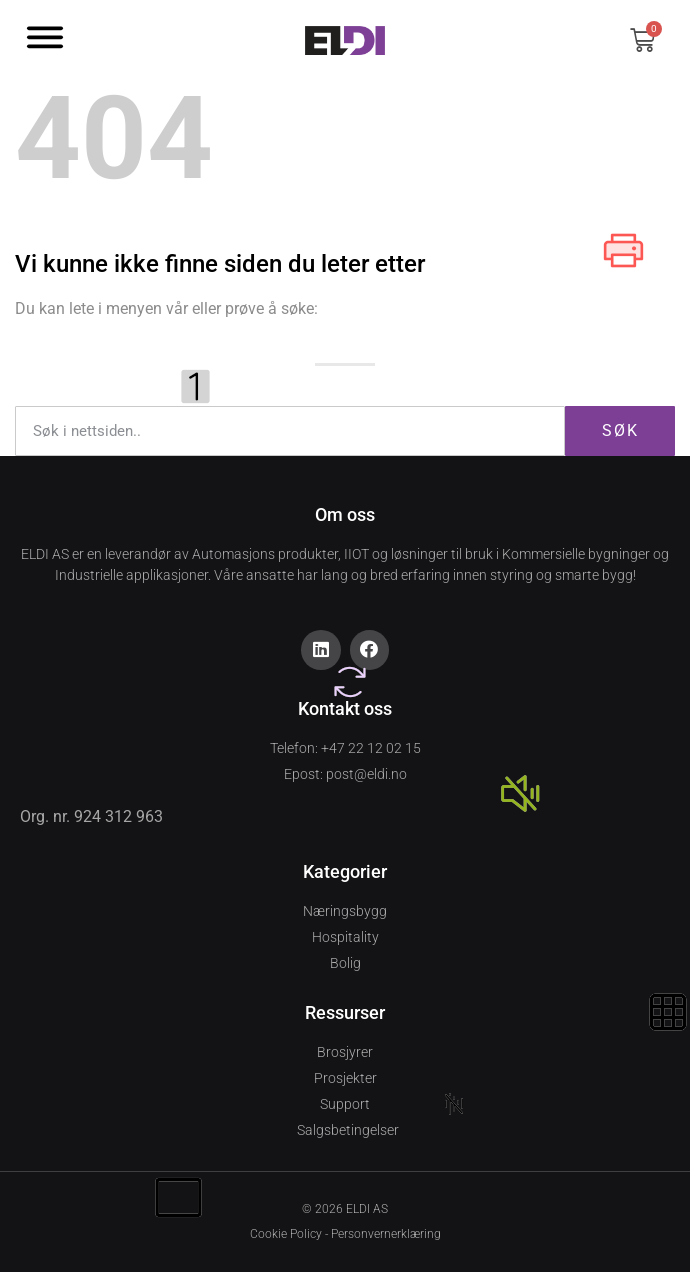 This screenshot has height=1272, width=690. What do you see at coordinates (195, 386) in the screenshot?
I see `indicates first place or top ranking` at bounding box center [195, 386].